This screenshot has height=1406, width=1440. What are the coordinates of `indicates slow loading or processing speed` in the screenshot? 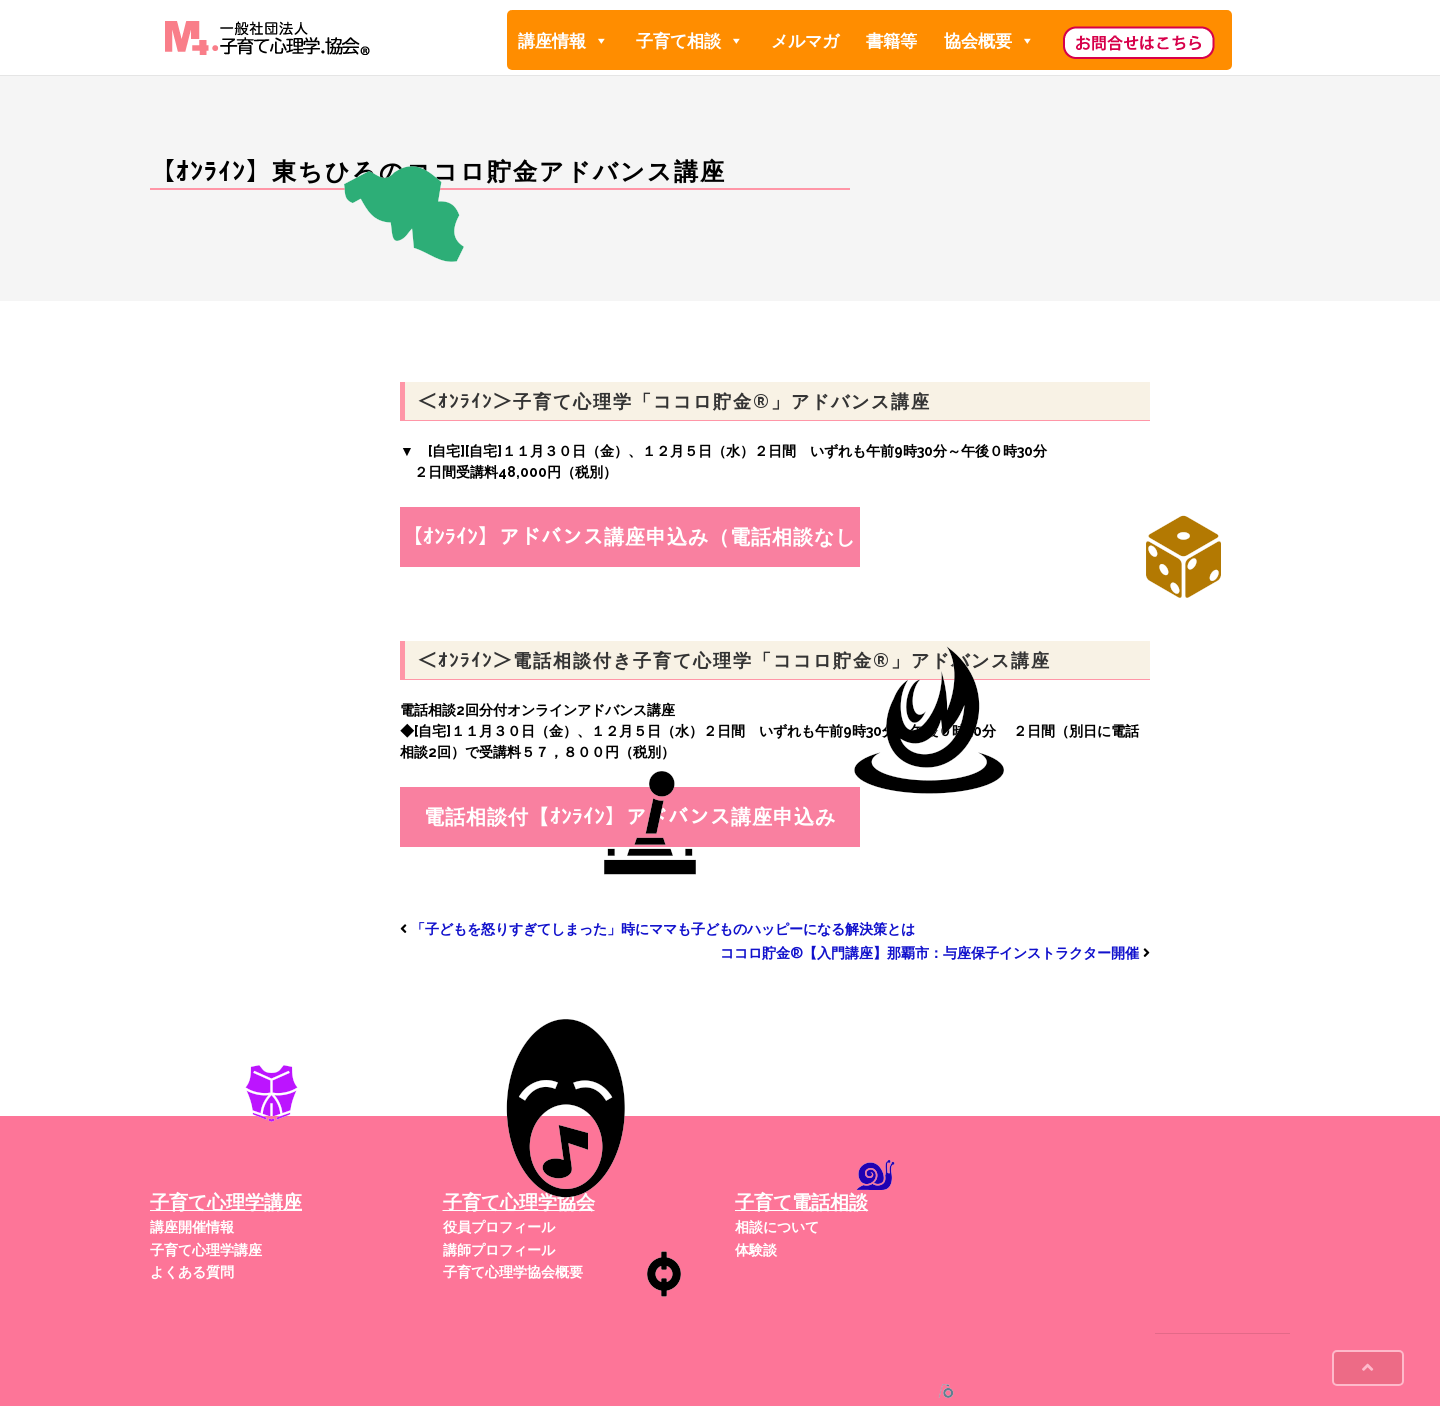 It's located at (875, 1174).